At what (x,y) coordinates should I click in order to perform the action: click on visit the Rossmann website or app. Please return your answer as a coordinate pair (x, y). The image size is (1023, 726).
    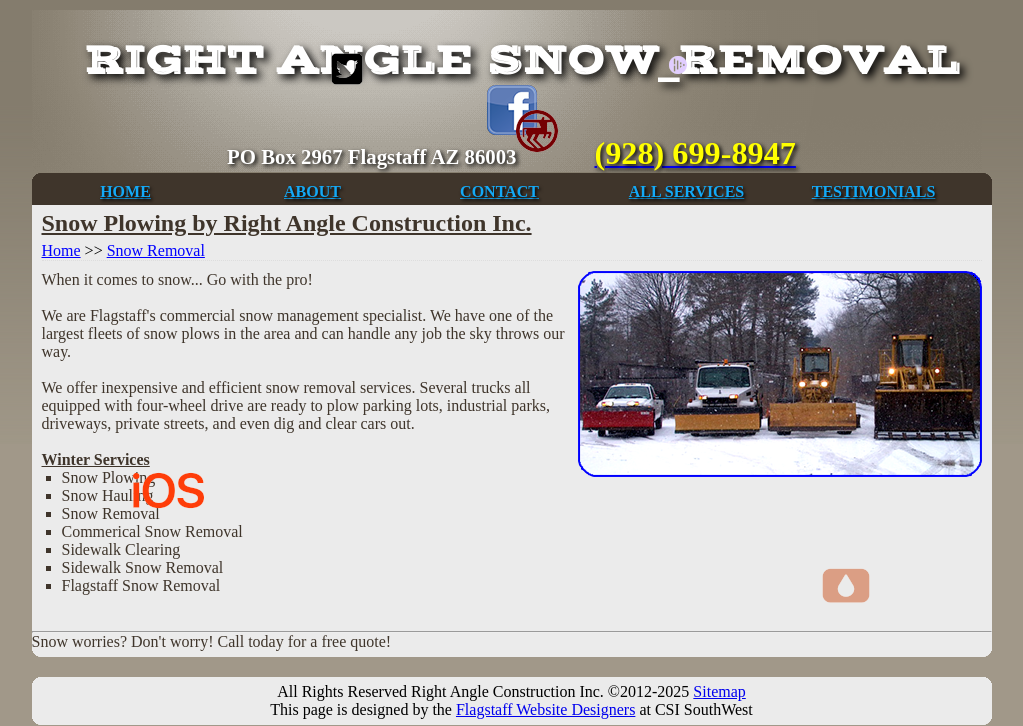
    Looking at the image, I should click on (537, 131).